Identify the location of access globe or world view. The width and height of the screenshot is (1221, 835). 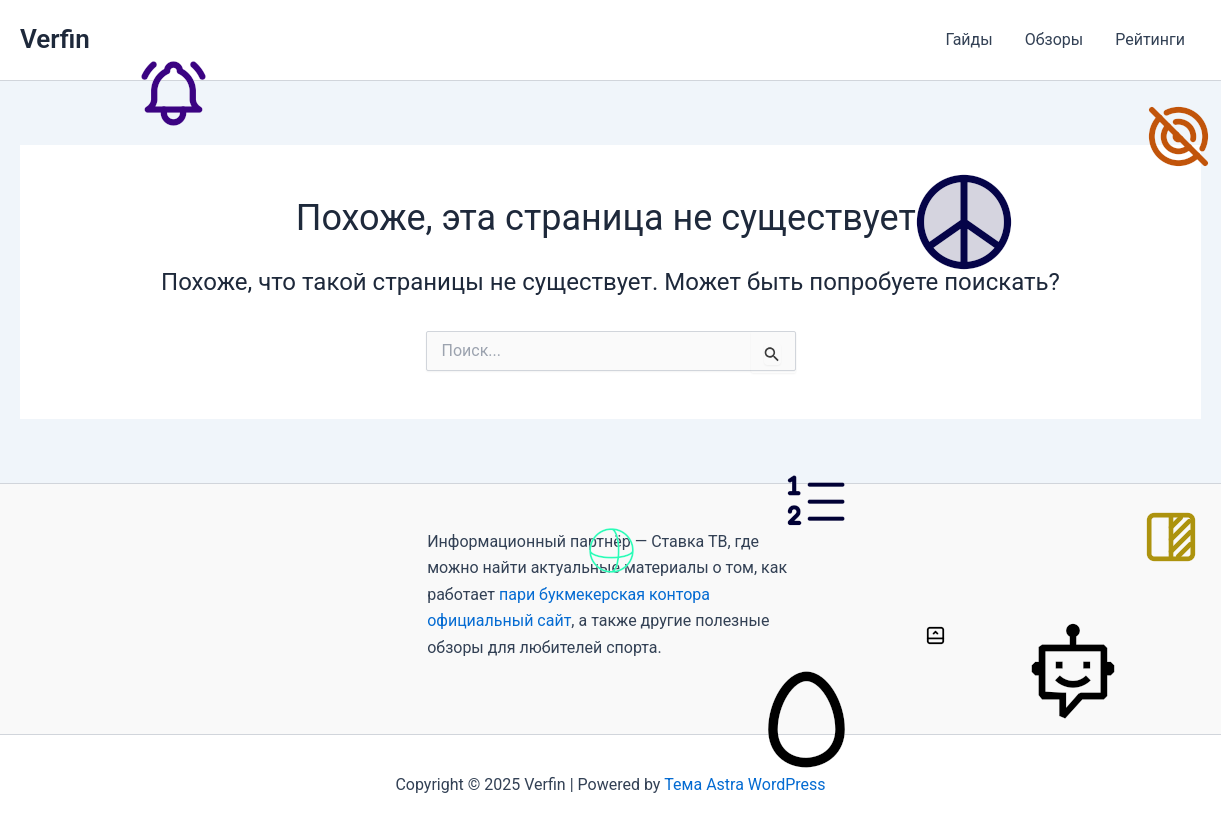
(611, 550).